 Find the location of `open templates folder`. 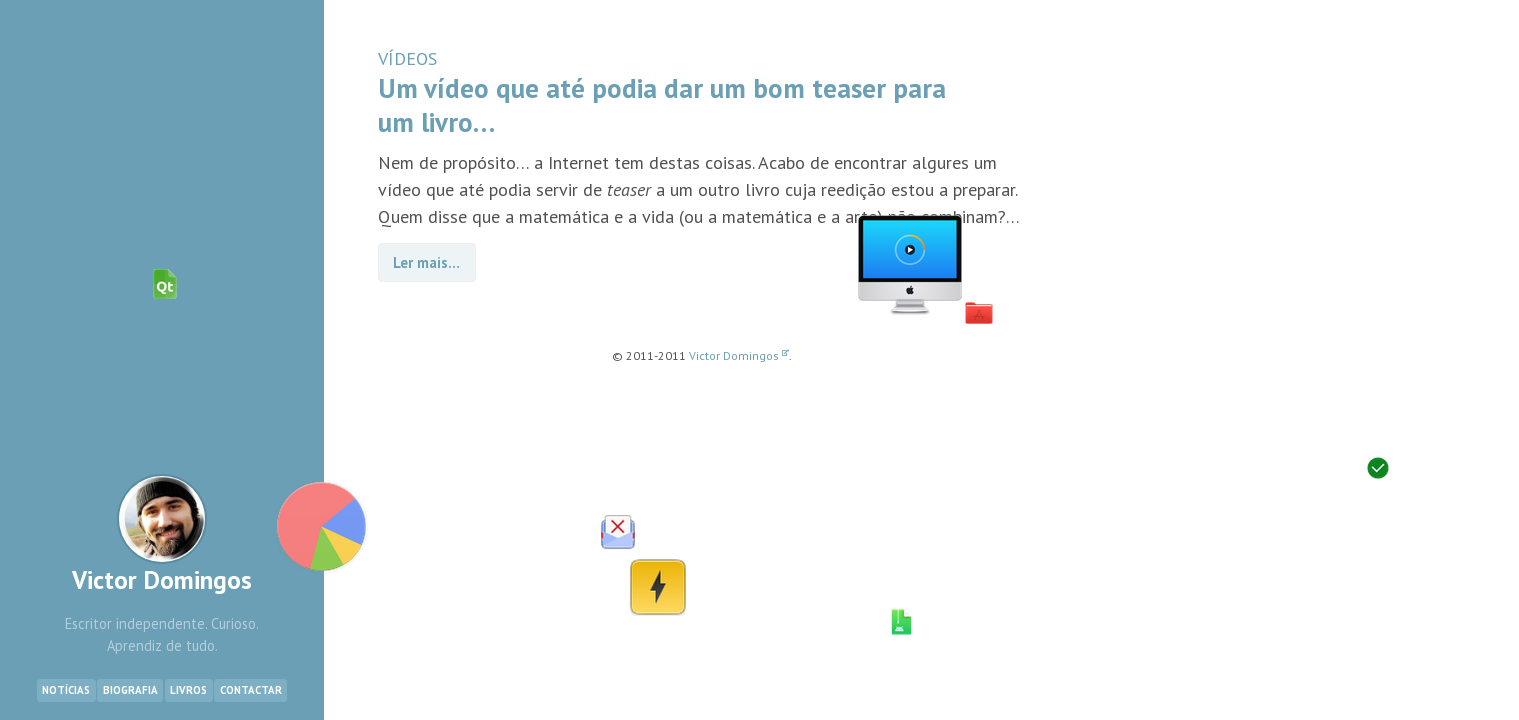

open templates folder is located at coordinates (979, 313).